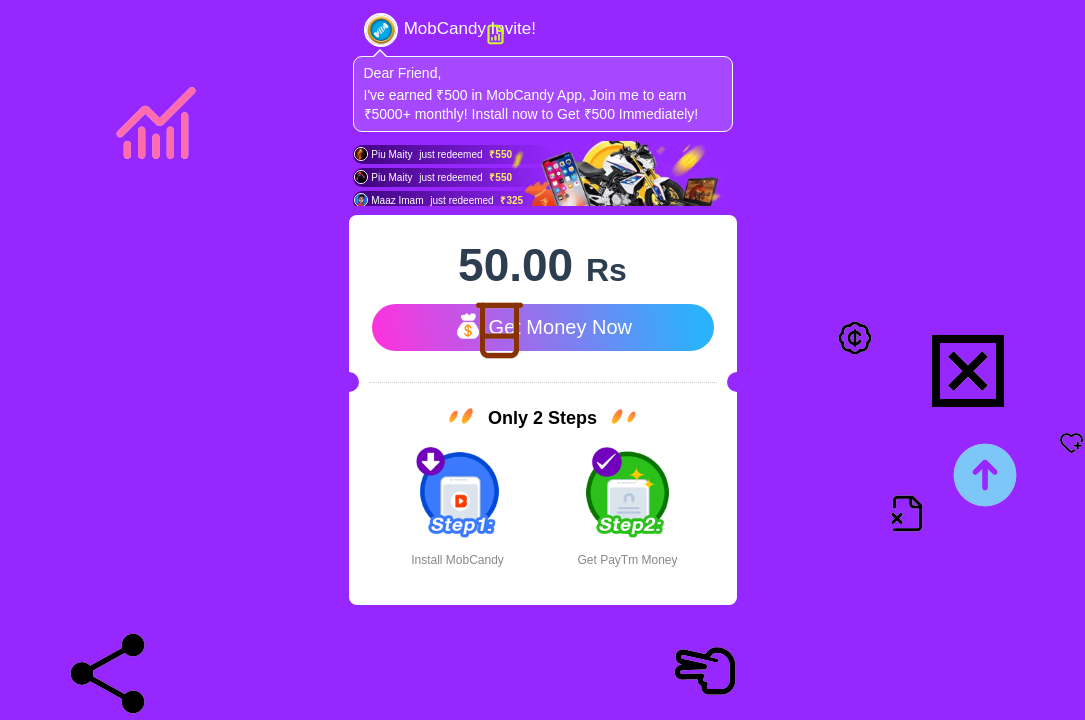  I want to click on share this content, so click(107, 673).